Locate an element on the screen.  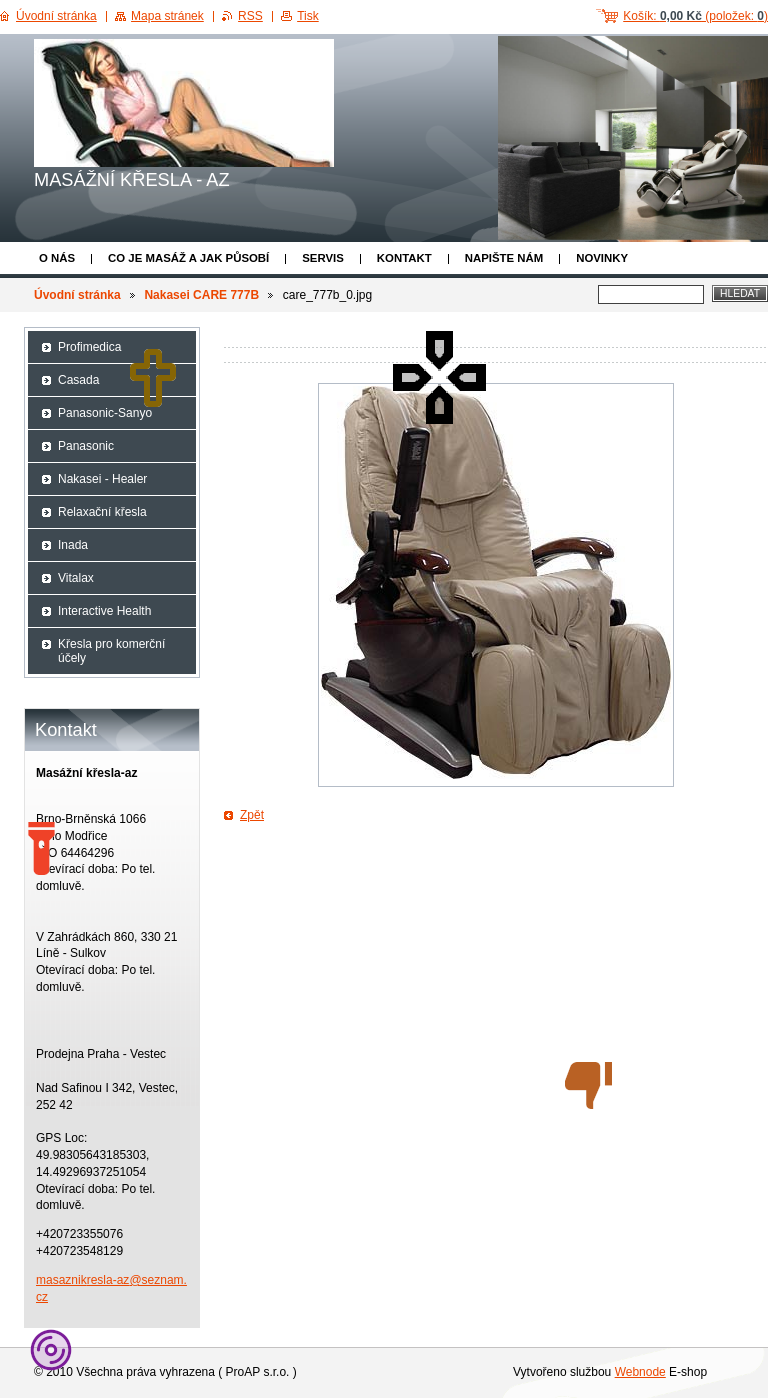
access music or audio library is located at coordinates (51, 1350).